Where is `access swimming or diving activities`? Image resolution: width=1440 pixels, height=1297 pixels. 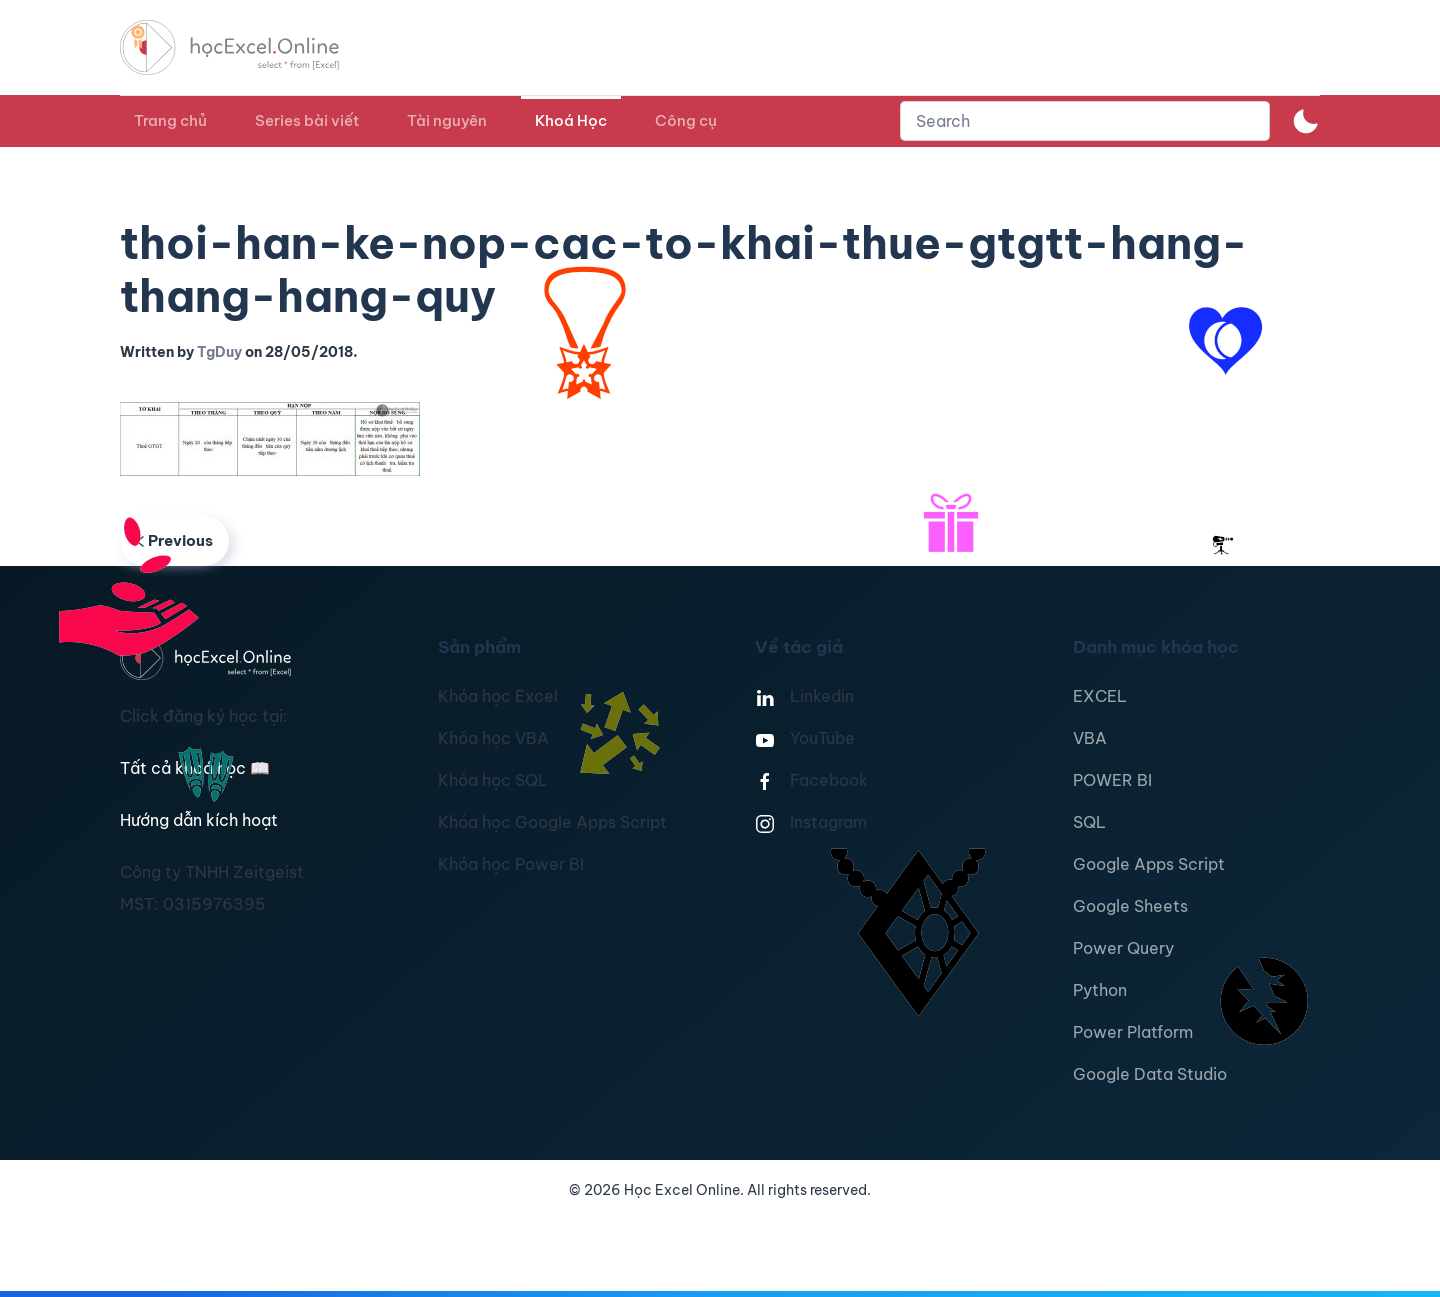
access swimming or diving activities is located at coordinates (206, 774).